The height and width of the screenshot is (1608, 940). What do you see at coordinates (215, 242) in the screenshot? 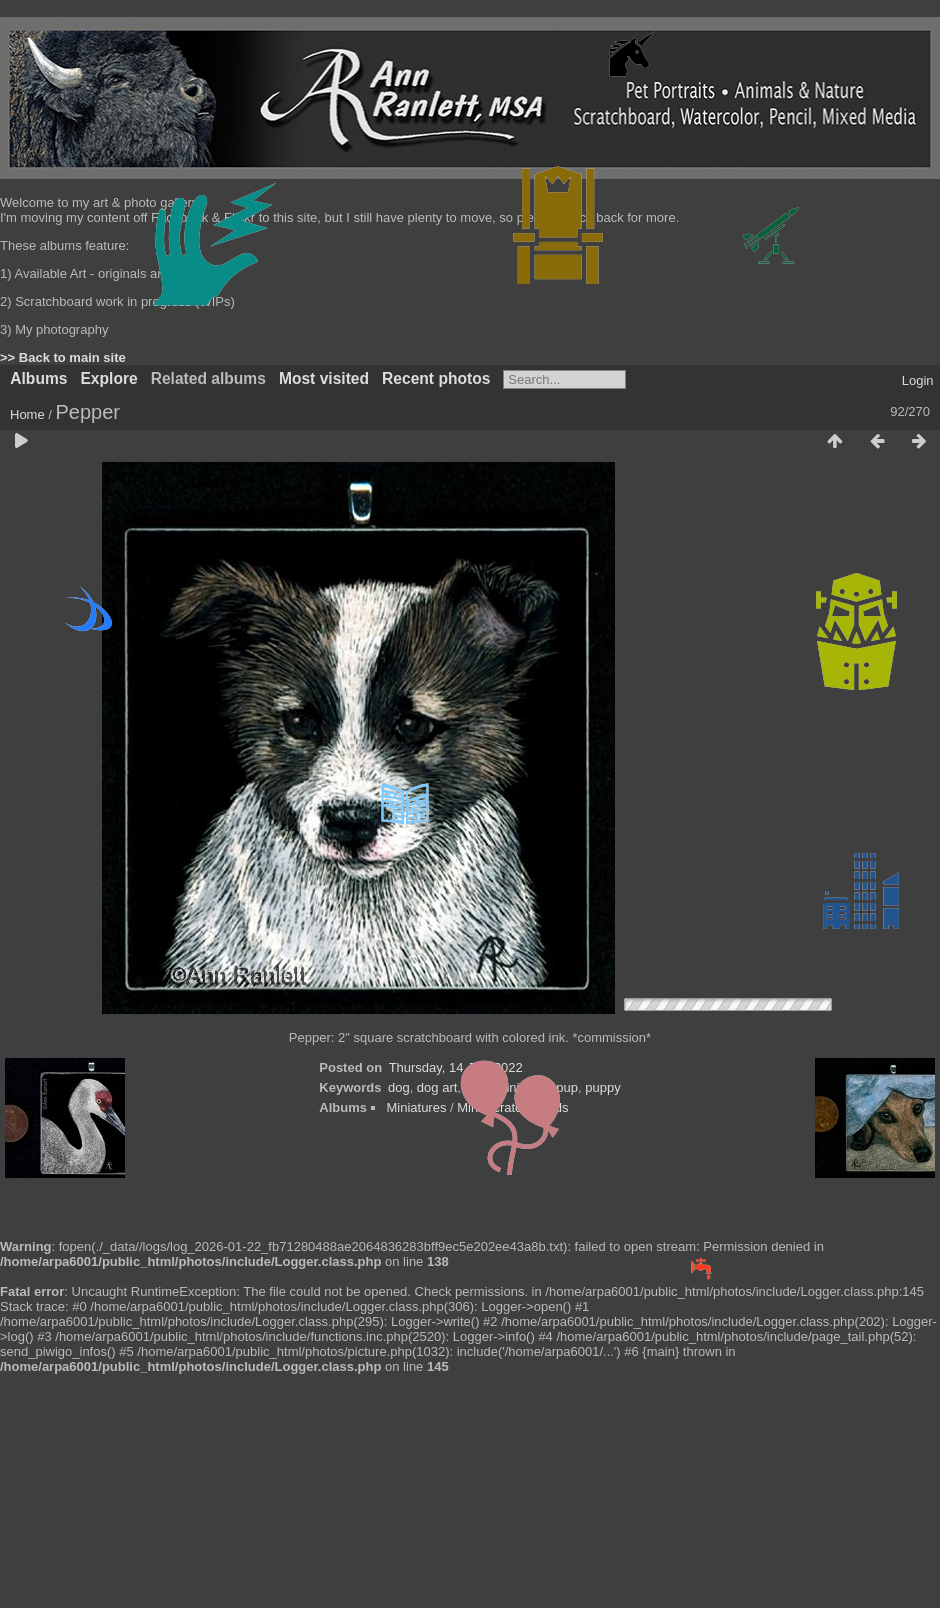
I see `cast a lightning spell` at bounding box center [215, 242].